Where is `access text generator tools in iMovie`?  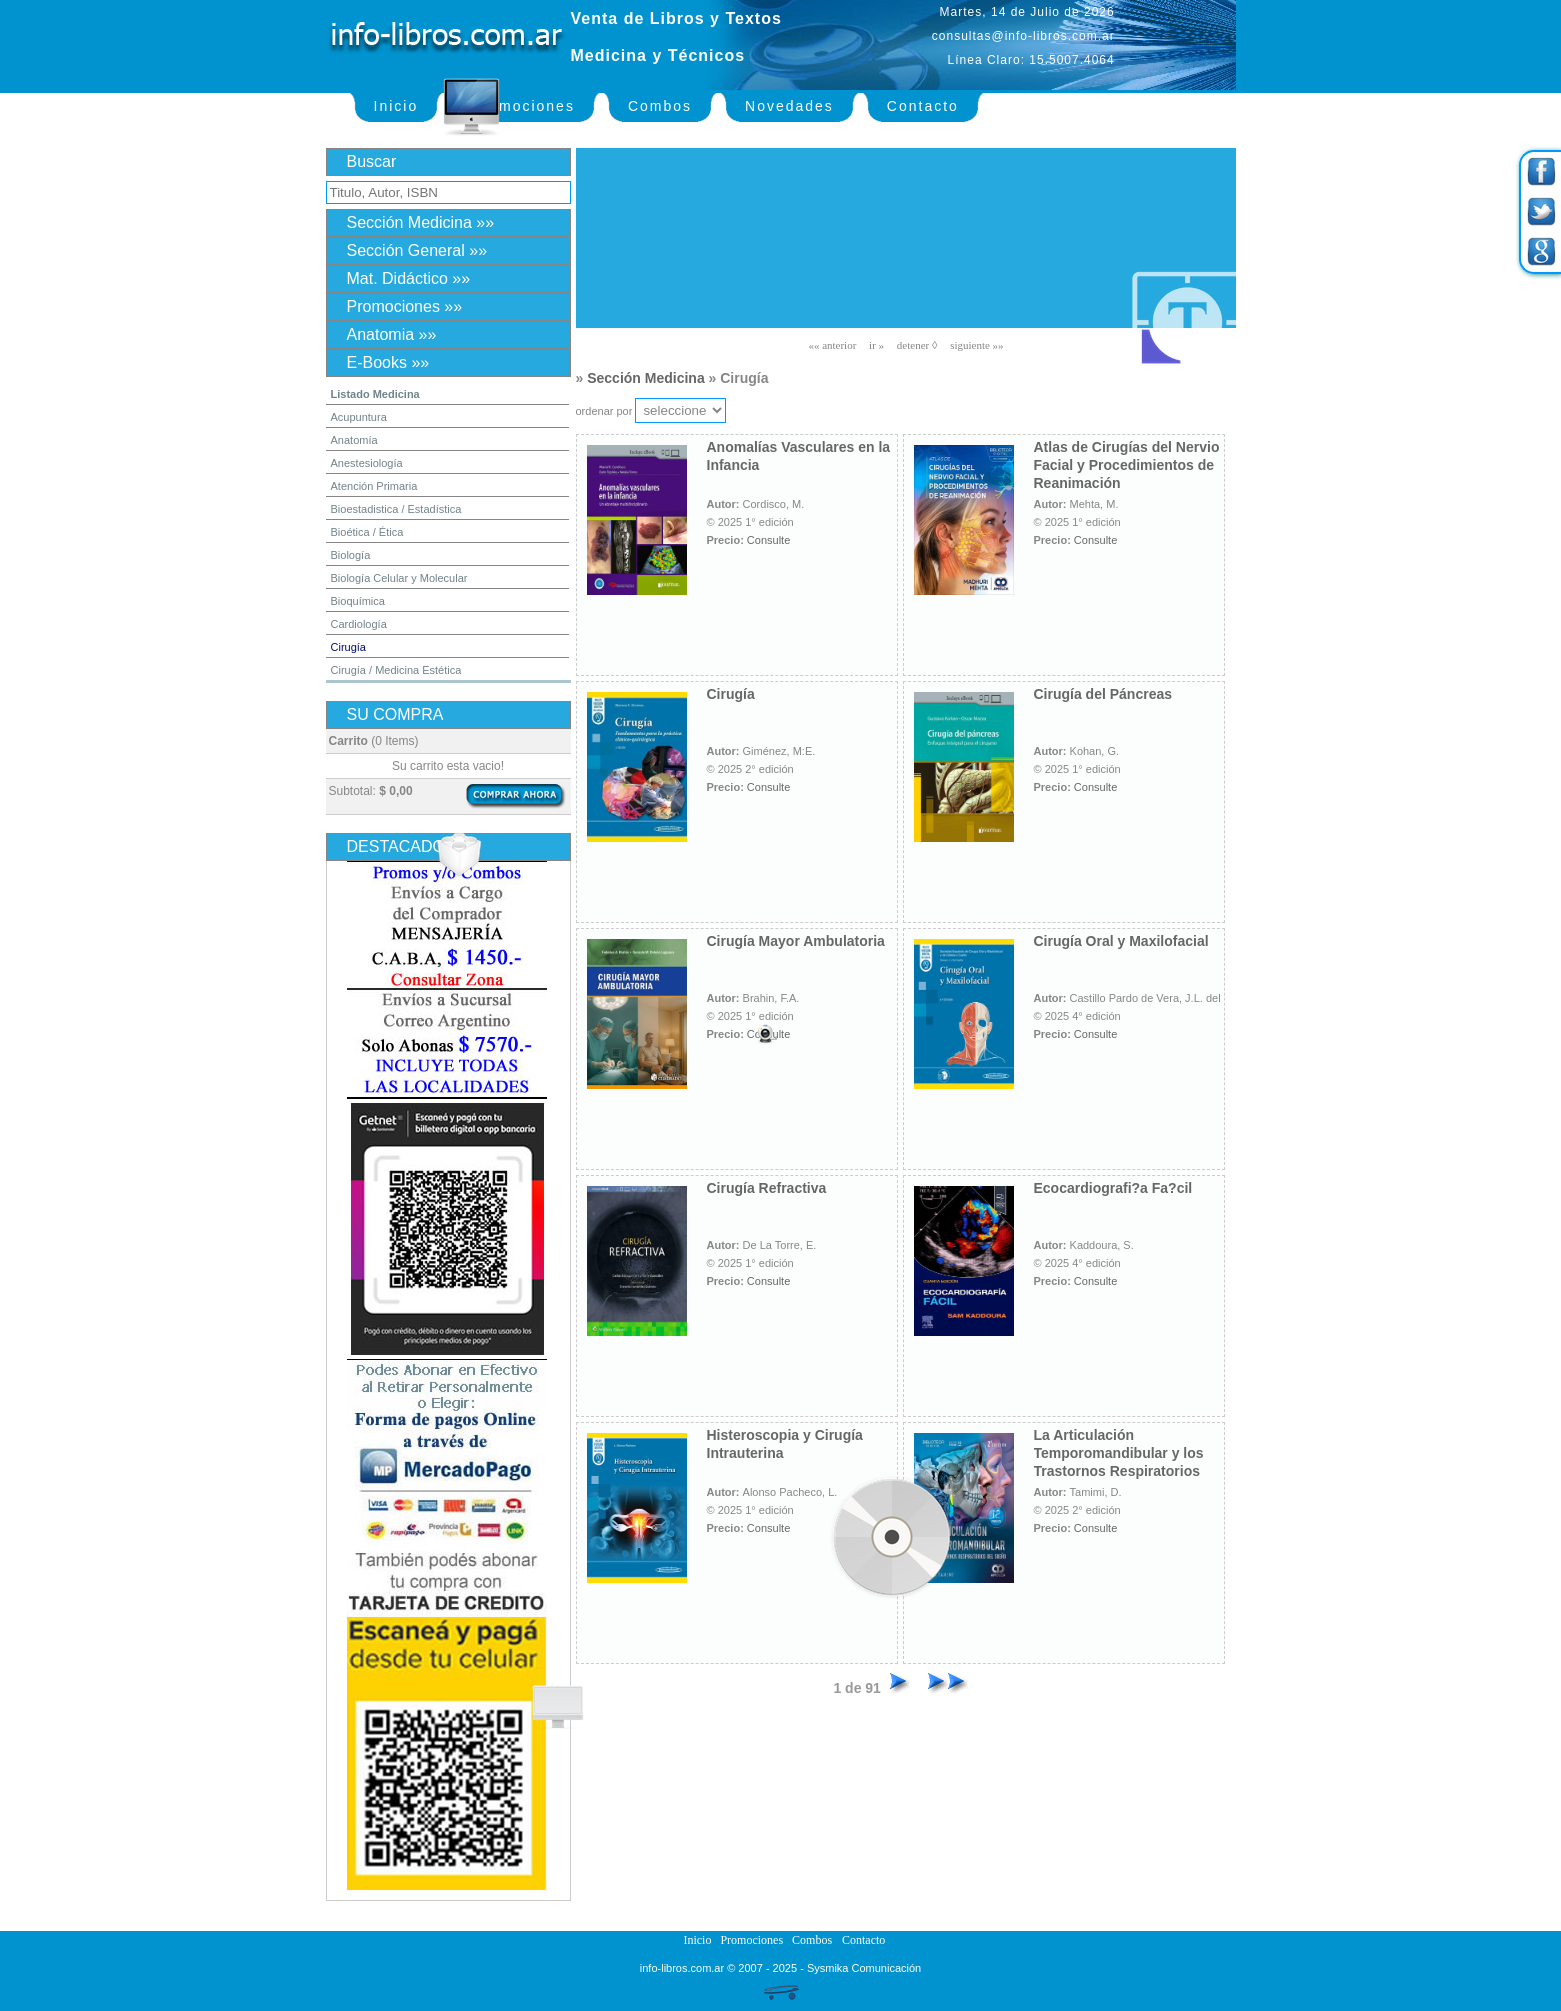
access text generator tools in iMovie is located at coordinates (1187, 322).